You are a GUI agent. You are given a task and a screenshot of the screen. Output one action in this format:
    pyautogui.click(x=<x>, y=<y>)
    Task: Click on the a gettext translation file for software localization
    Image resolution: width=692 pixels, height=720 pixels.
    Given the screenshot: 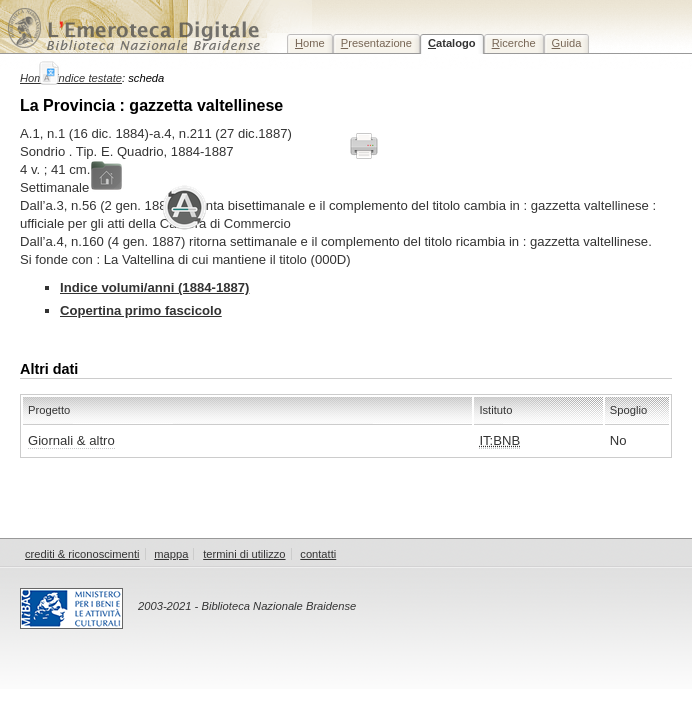 What is the action you would take?
    pyautogui.click(x=49, y=73)
    